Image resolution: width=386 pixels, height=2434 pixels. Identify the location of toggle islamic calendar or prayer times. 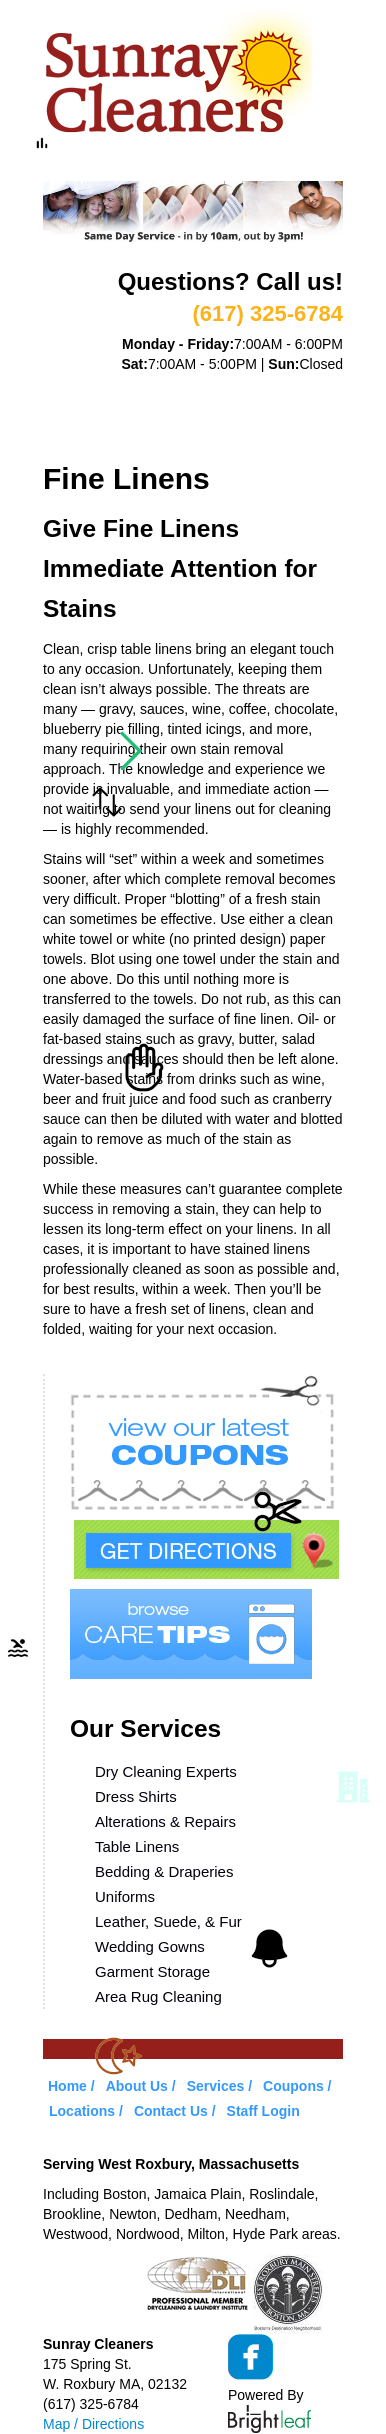
(117, 2056).